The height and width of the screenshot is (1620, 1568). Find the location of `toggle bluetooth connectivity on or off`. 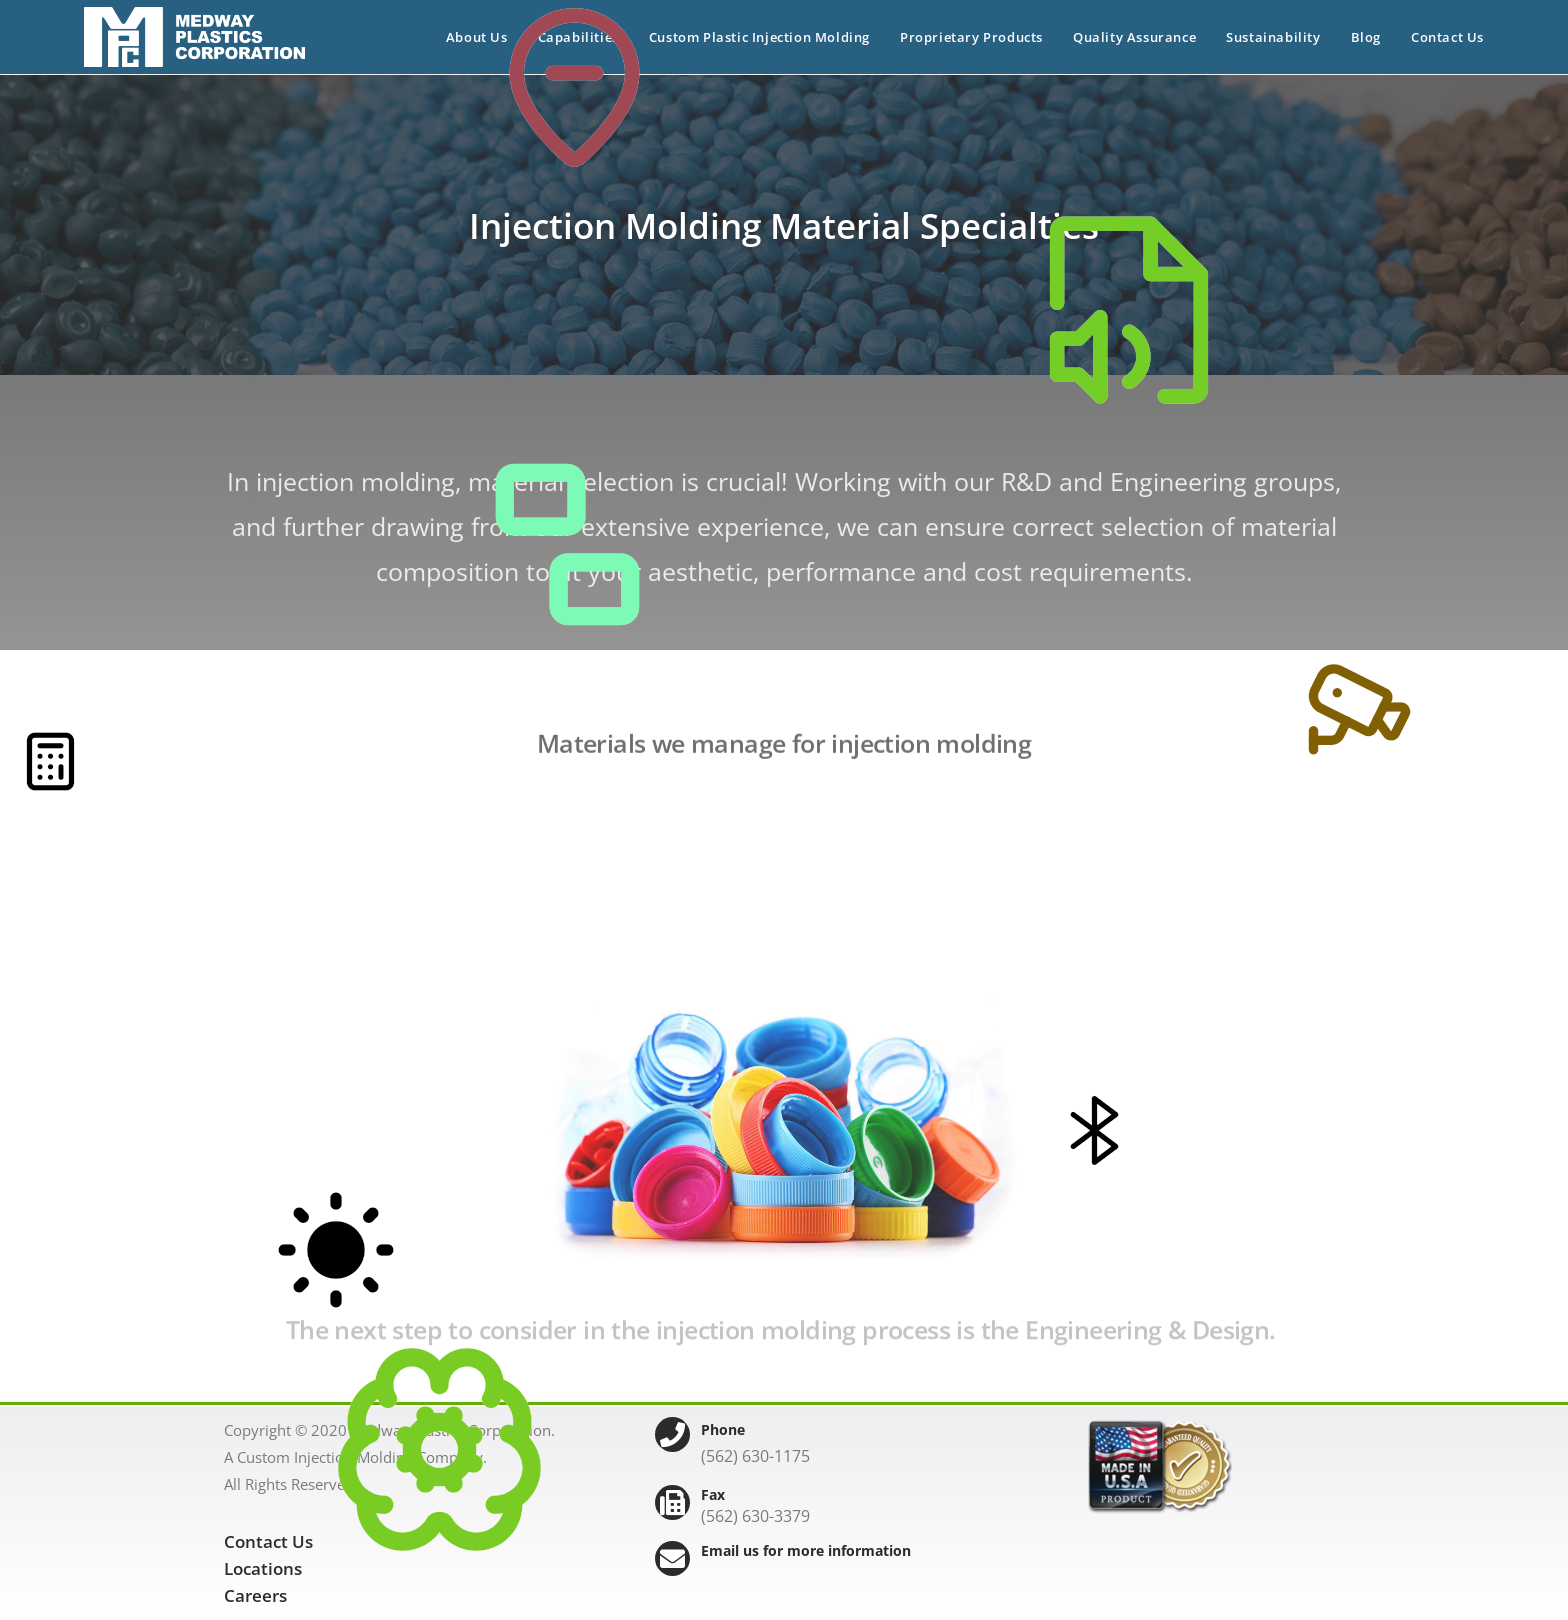

toggle bluetooth connectivity on or off is located at coordinates (1094, 1130).